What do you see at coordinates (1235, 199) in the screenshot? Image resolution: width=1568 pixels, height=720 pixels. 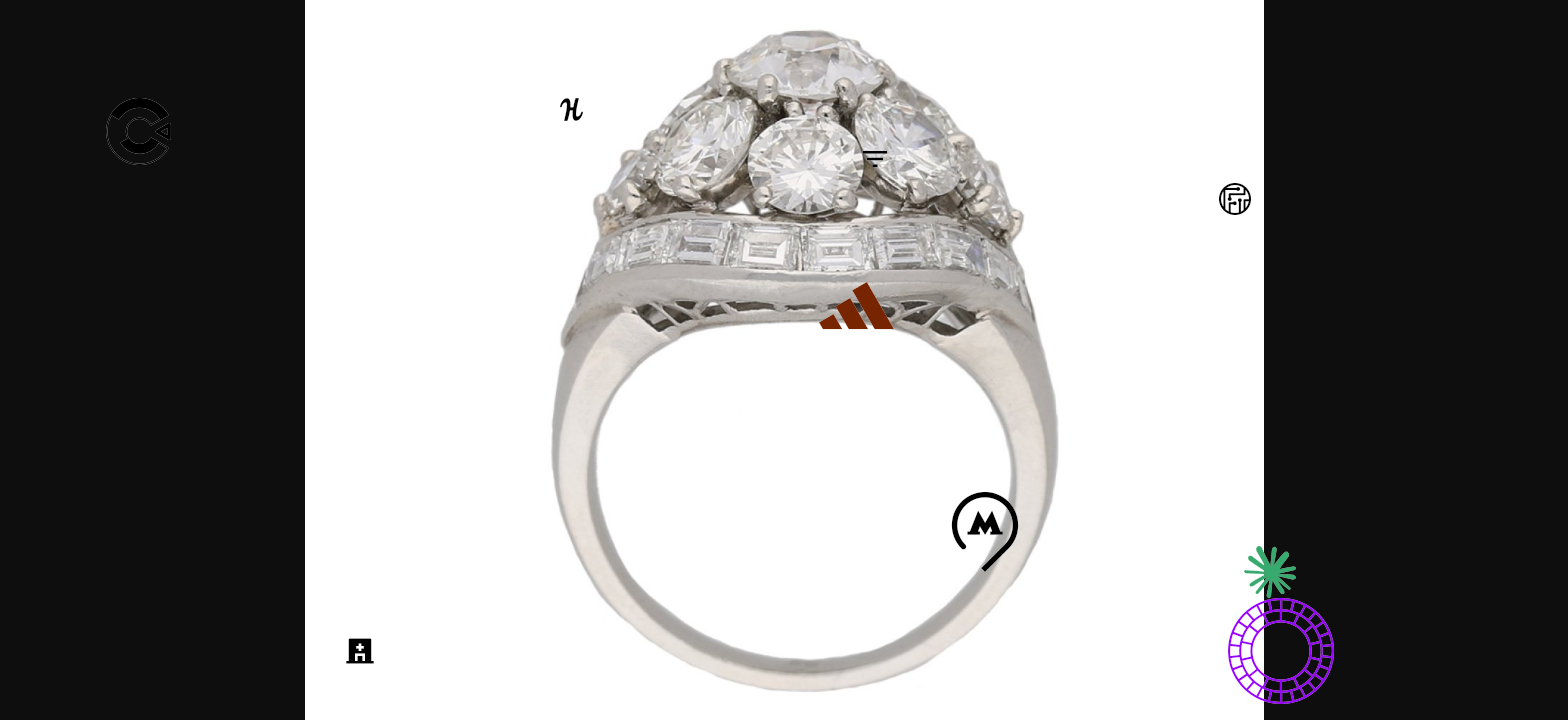 I see `open filen cloud storage app` at bounding box center [1235, 199].